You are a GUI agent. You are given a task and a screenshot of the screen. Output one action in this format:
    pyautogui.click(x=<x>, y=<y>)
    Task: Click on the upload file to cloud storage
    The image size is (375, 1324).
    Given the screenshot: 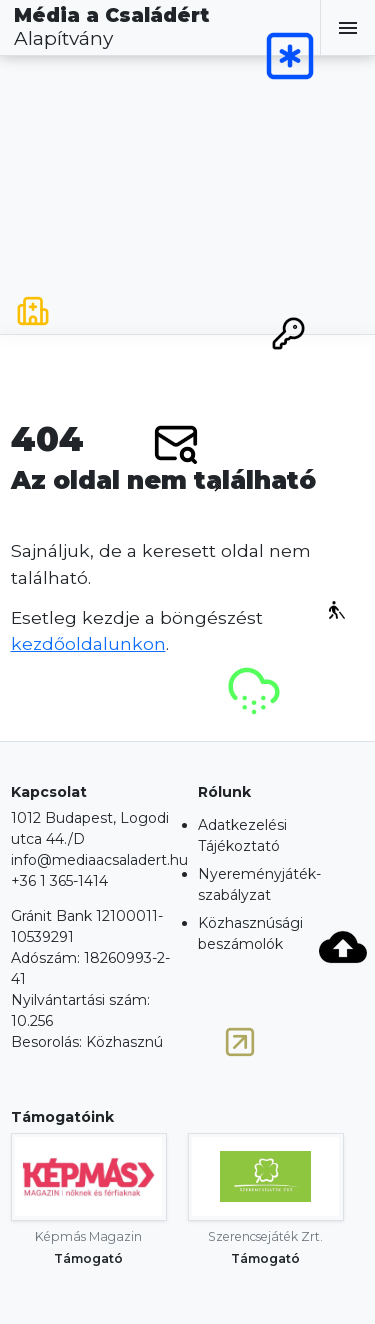 What is the action you would take?
    pyautogui.click(x=343, y=947)
    